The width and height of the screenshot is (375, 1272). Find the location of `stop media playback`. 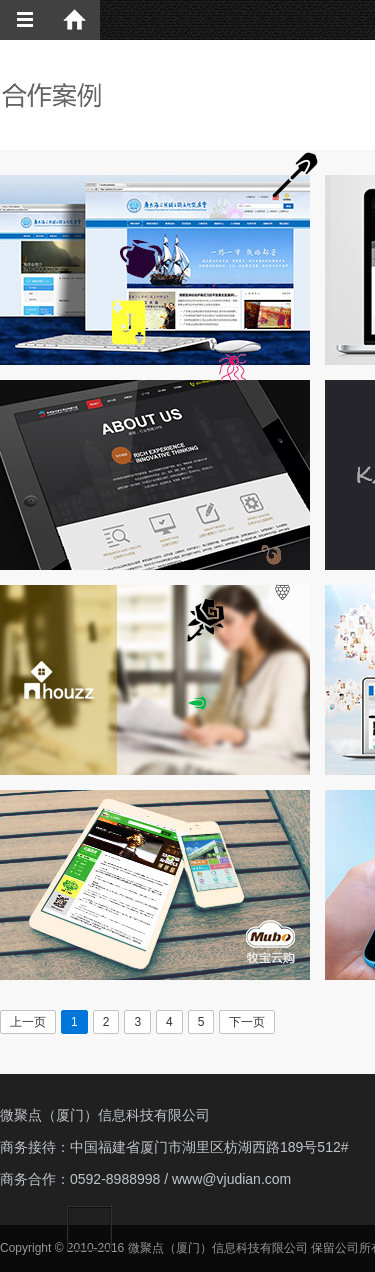

stop media playback is located at coordinates (89, 1228).